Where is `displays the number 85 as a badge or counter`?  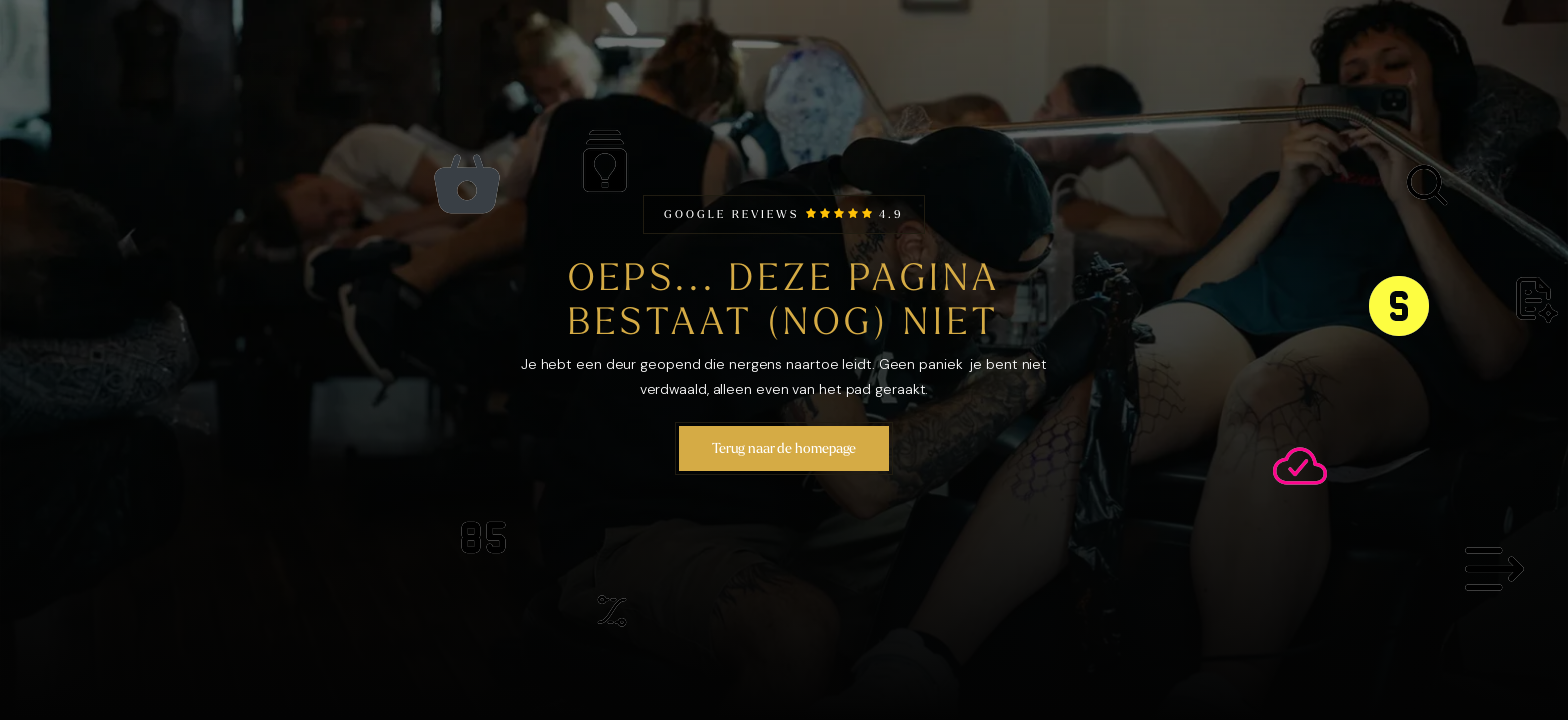
displays the number 85 as a badge or counter is located at coordinates (483, 537).